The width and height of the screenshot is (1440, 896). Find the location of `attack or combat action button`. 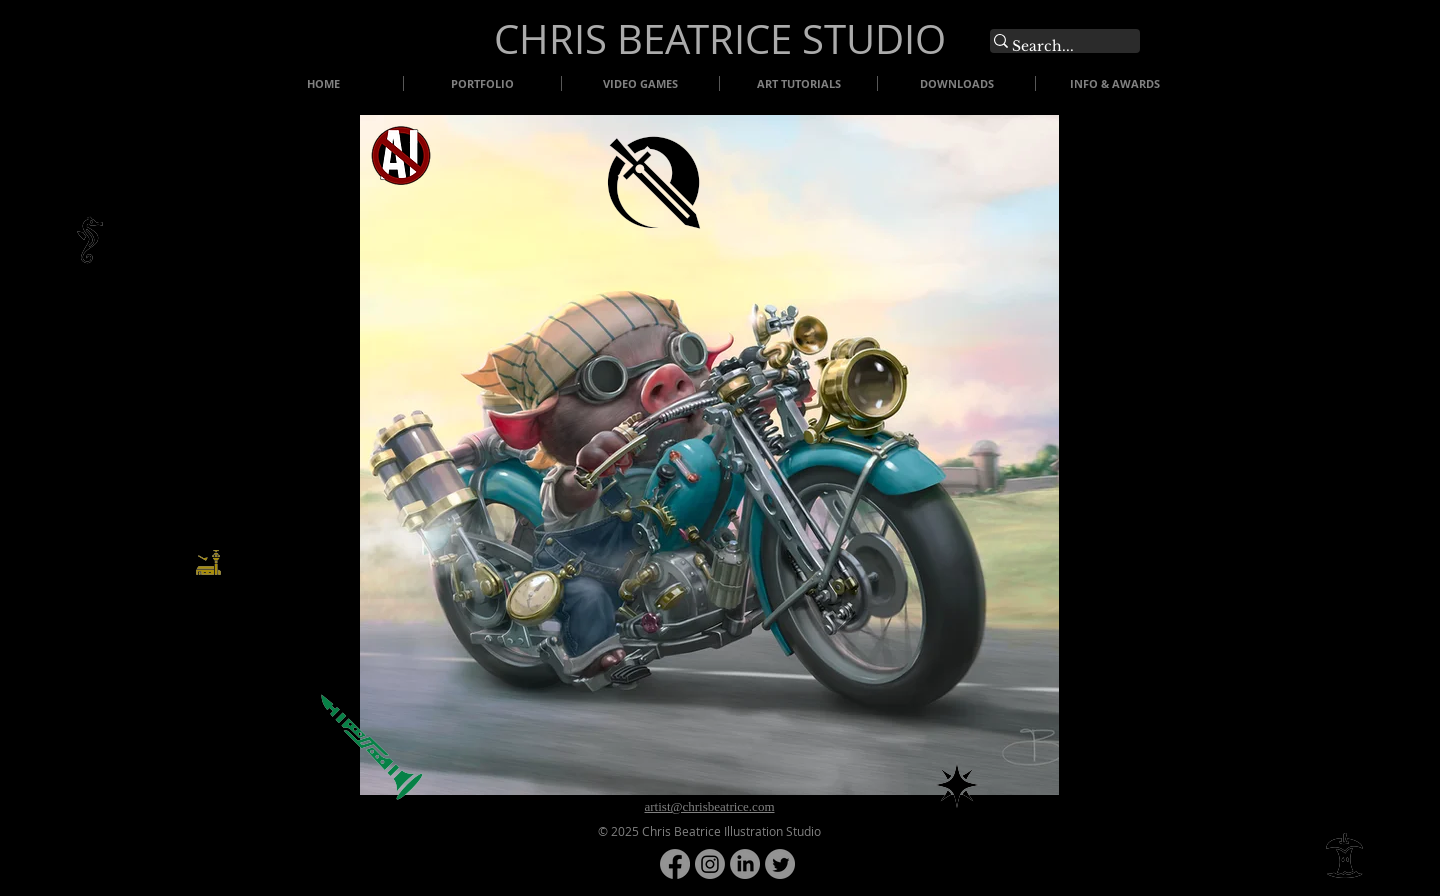

attack or combat action button is located at coordinates (653, 182).